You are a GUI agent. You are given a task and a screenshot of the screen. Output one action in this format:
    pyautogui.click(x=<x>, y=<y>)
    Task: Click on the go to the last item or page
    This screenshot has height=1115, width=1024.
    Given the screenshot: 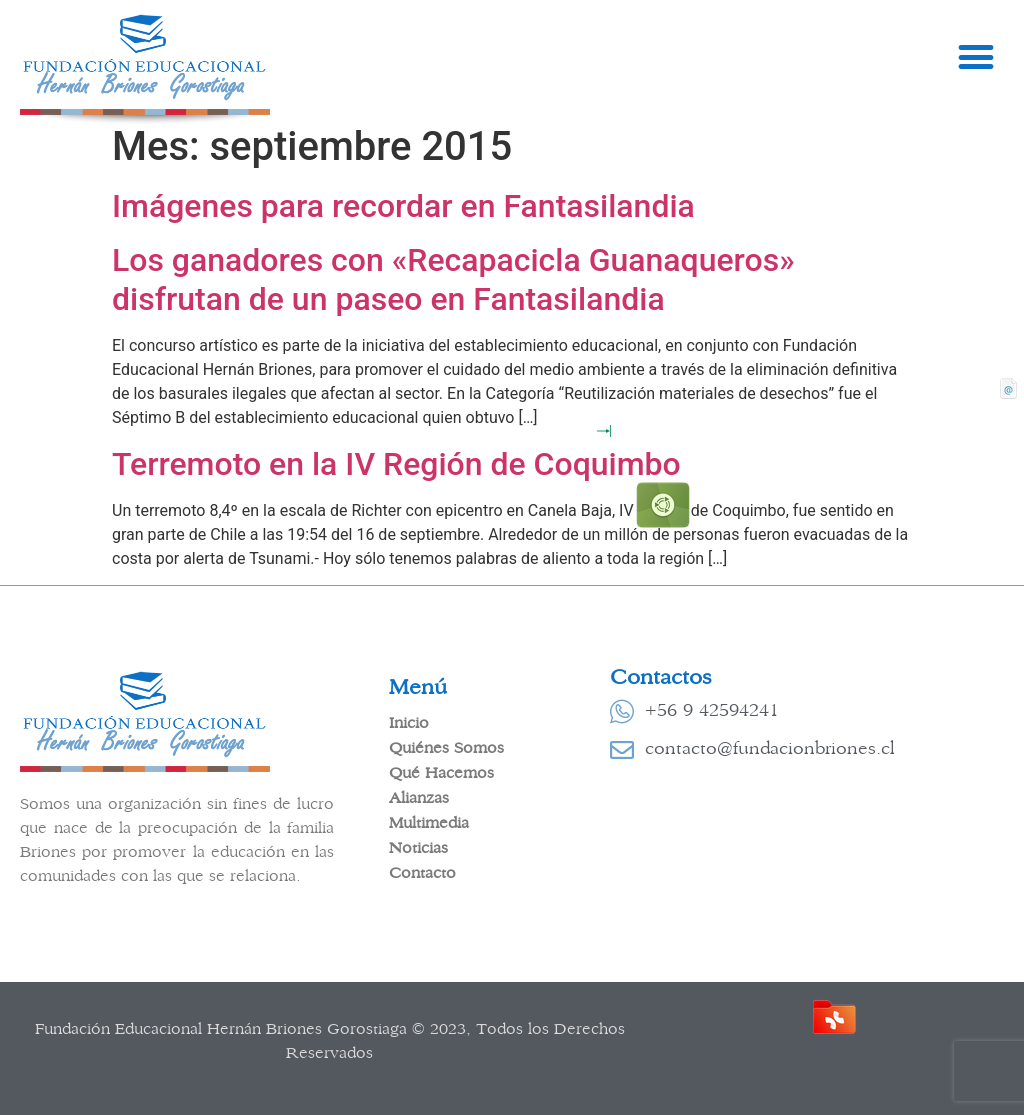 What is the action you would take?
    pyautogui.click(x=604, y=431)
    